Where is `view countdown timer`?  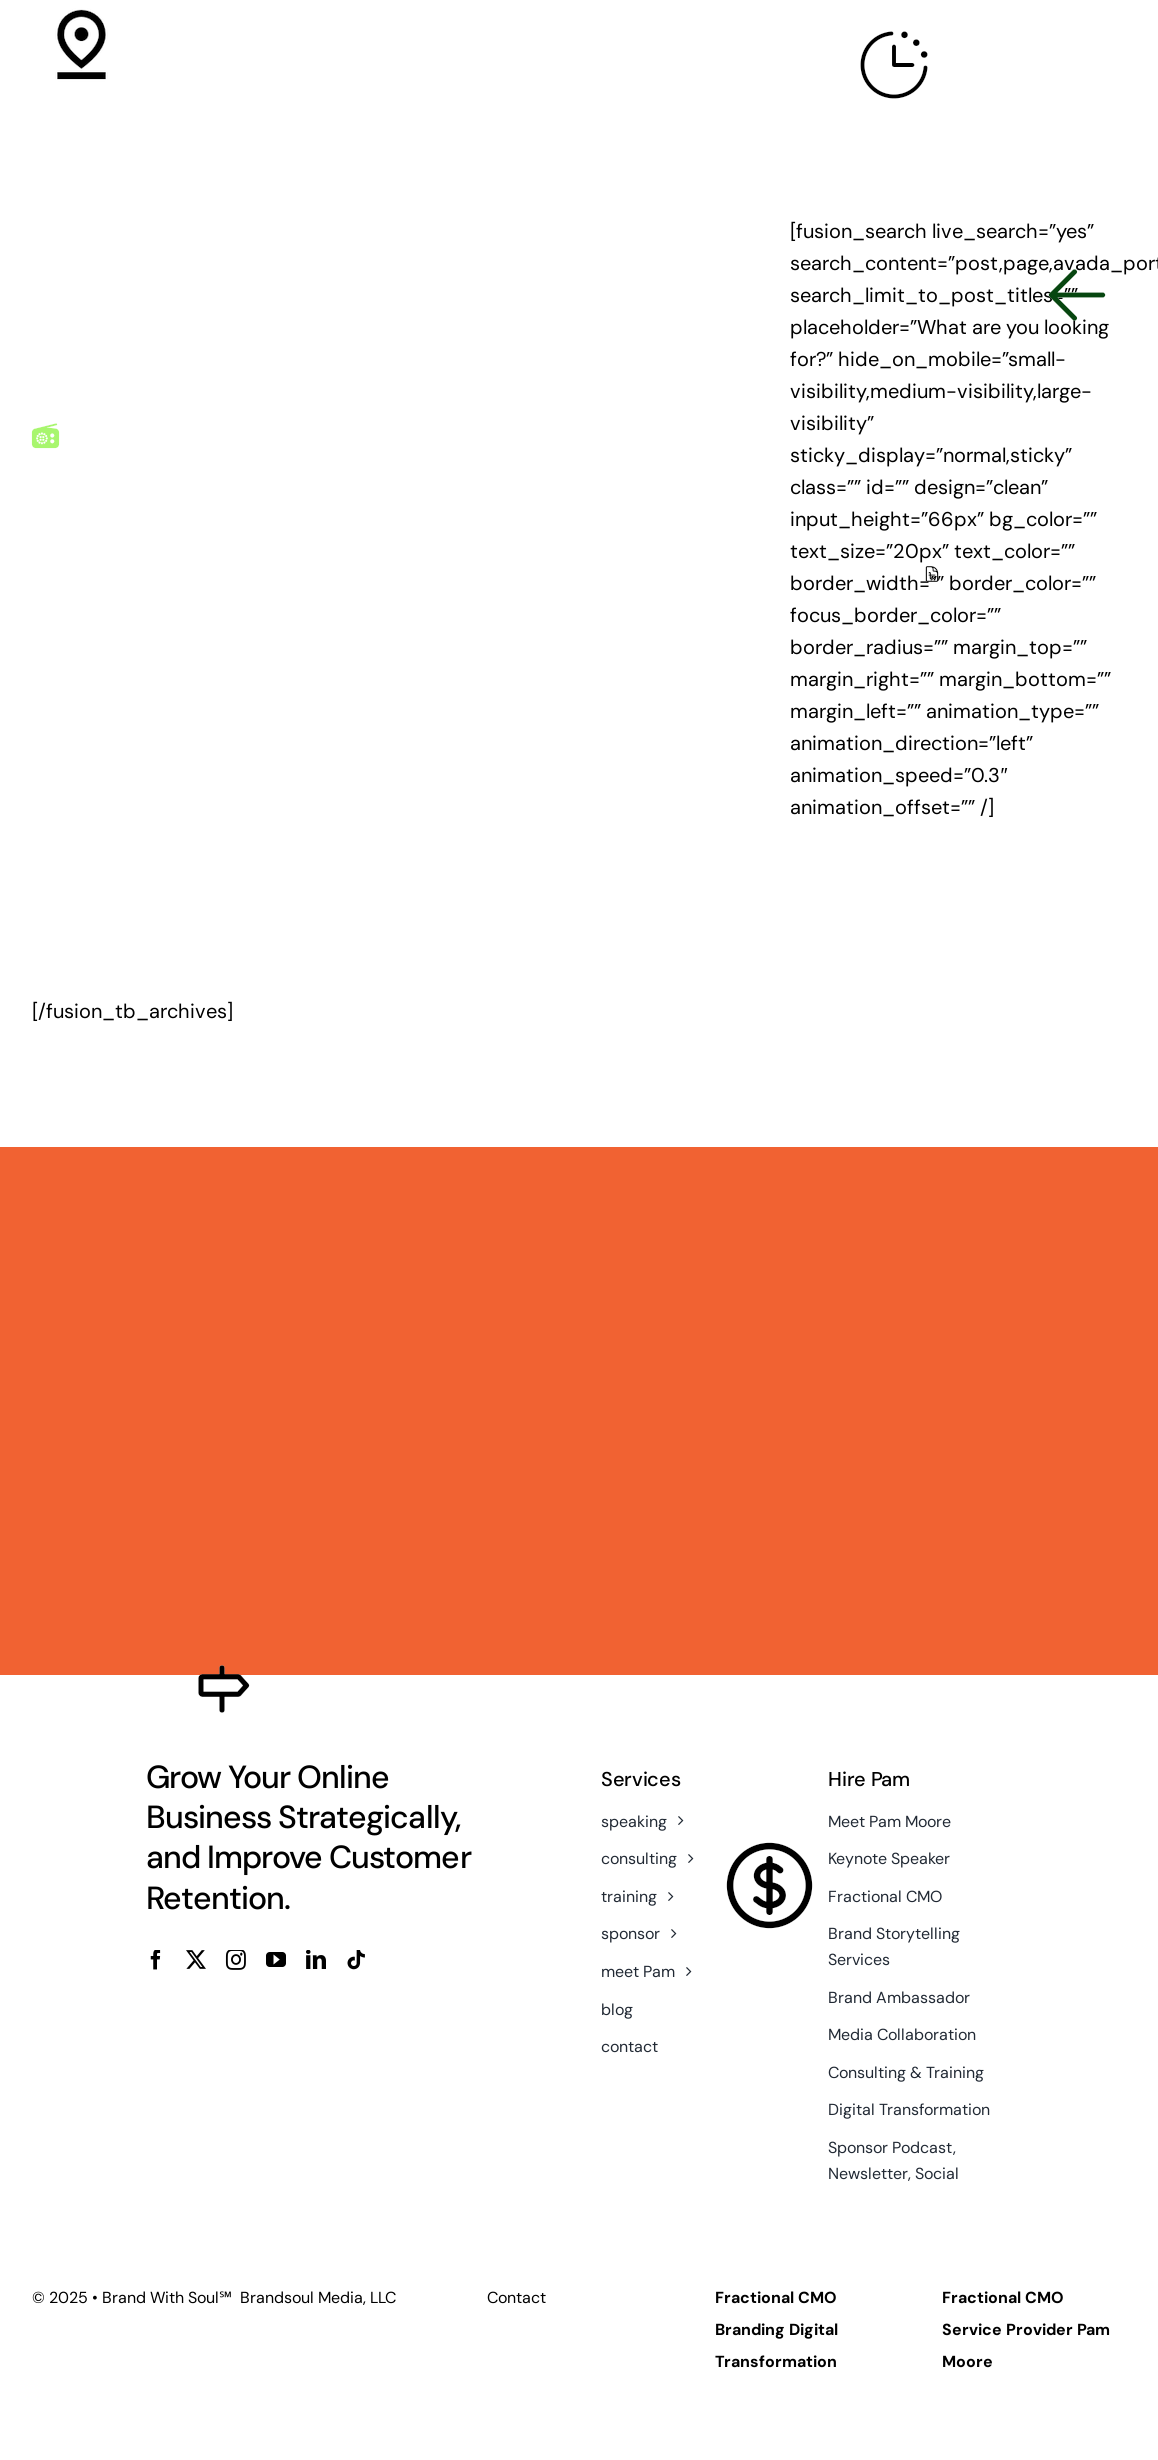
view countdown timer is located at coordinates (894, 65).